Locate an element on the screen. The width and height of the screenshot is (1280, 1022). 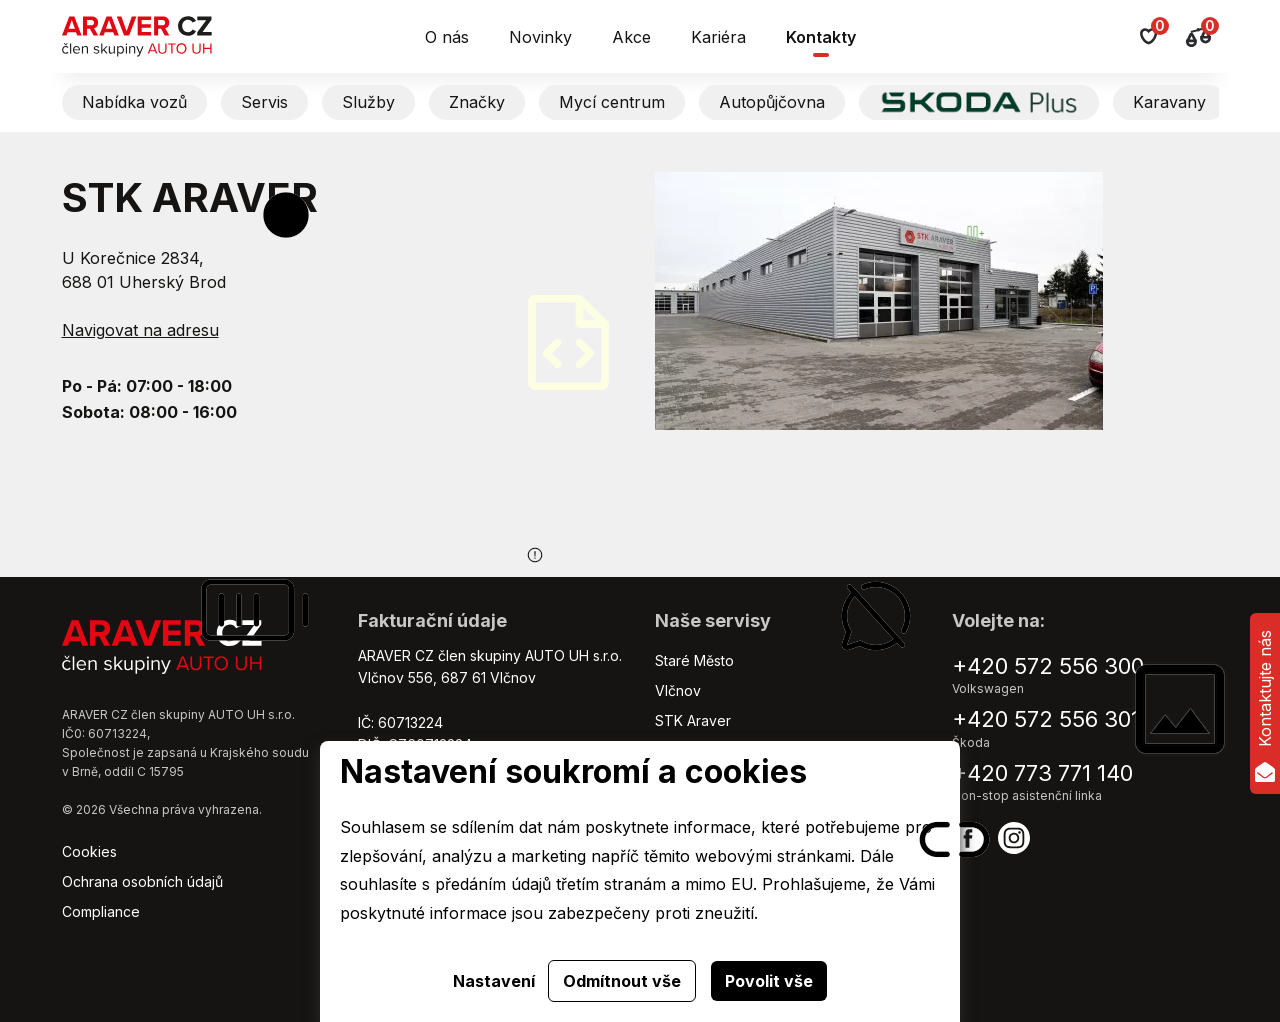
select or mark an item is located at coordinates (286, 215).